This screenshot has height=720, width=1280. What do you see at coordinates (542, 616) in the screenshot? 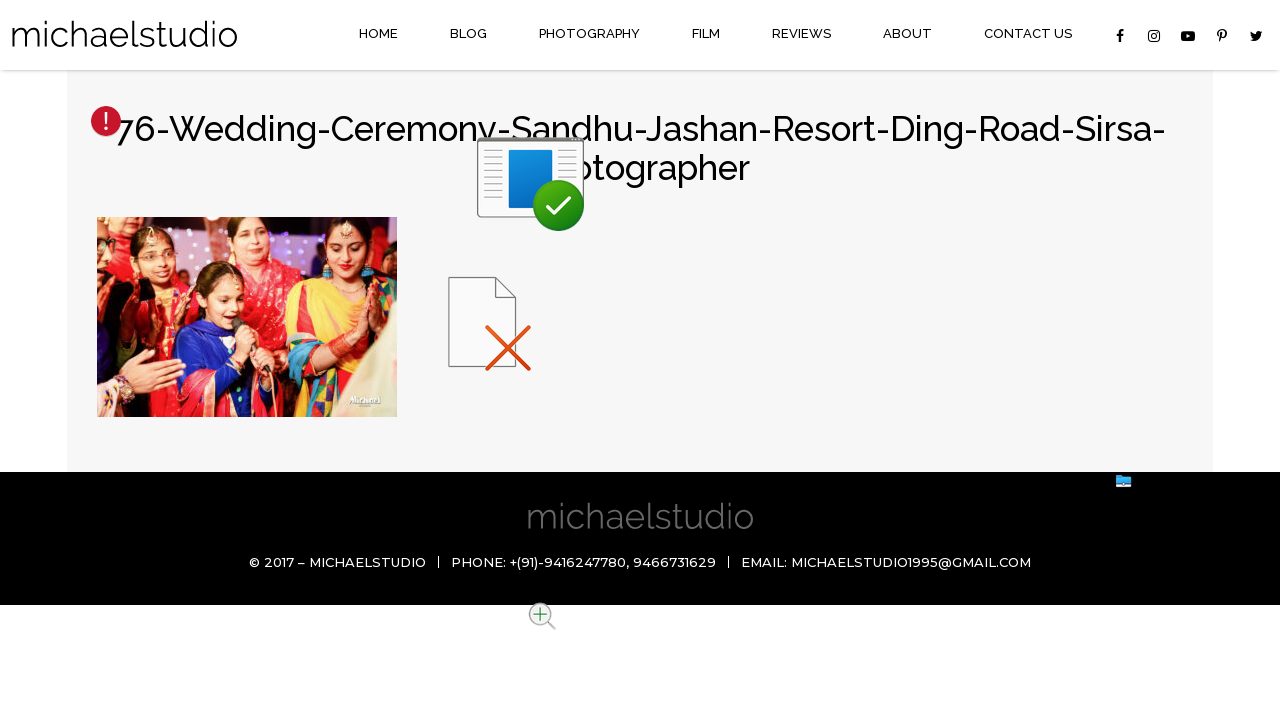
I see `zoom in on the current view` at bounding box center [542, 616].